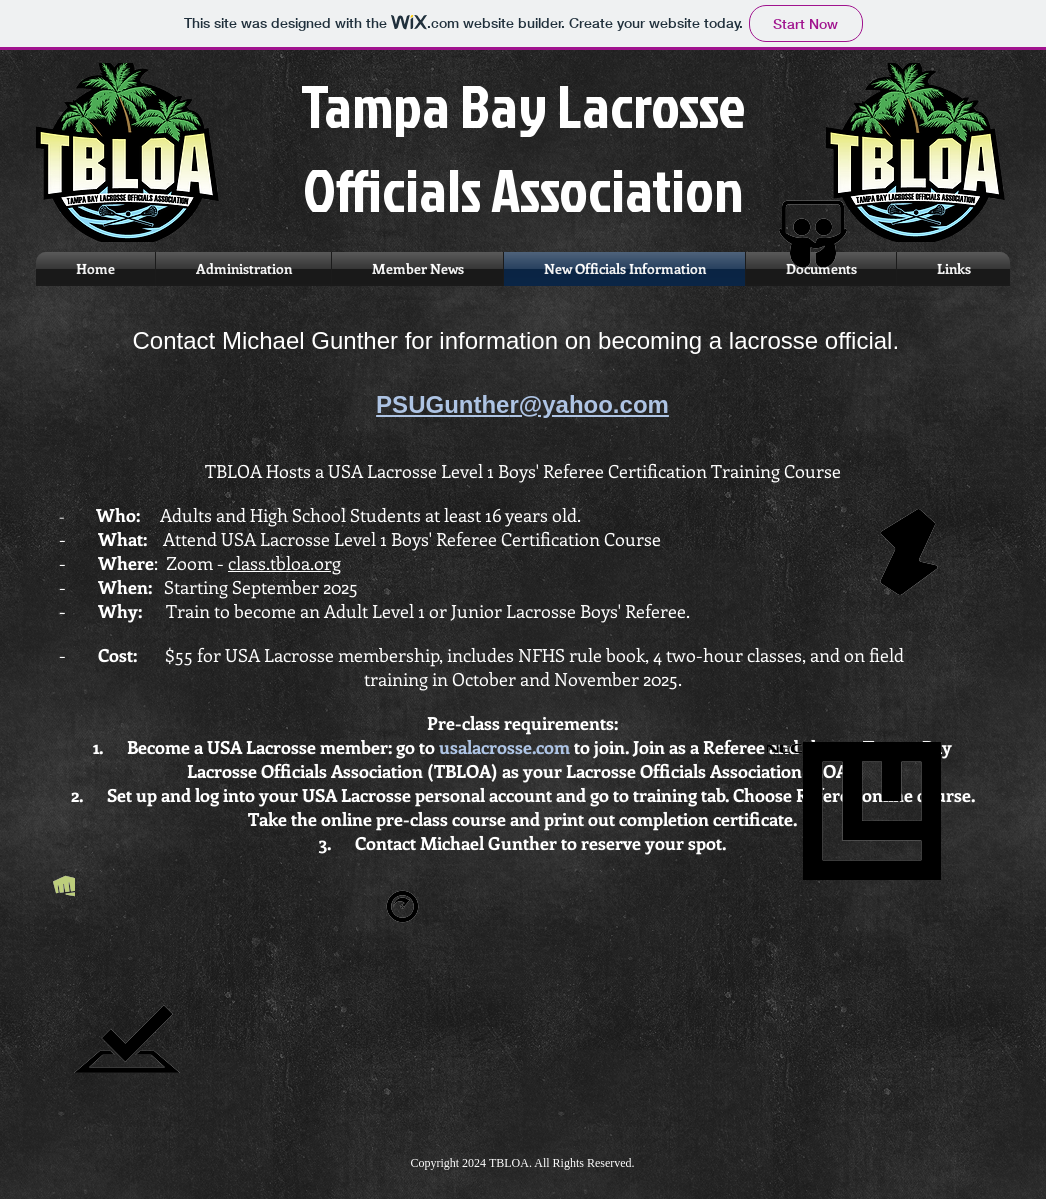 This screenshot has width=1046, height=1199. Describe the element at coordinates (872, 811) in the screenshot. I see `ludwig brand logo` at that location.